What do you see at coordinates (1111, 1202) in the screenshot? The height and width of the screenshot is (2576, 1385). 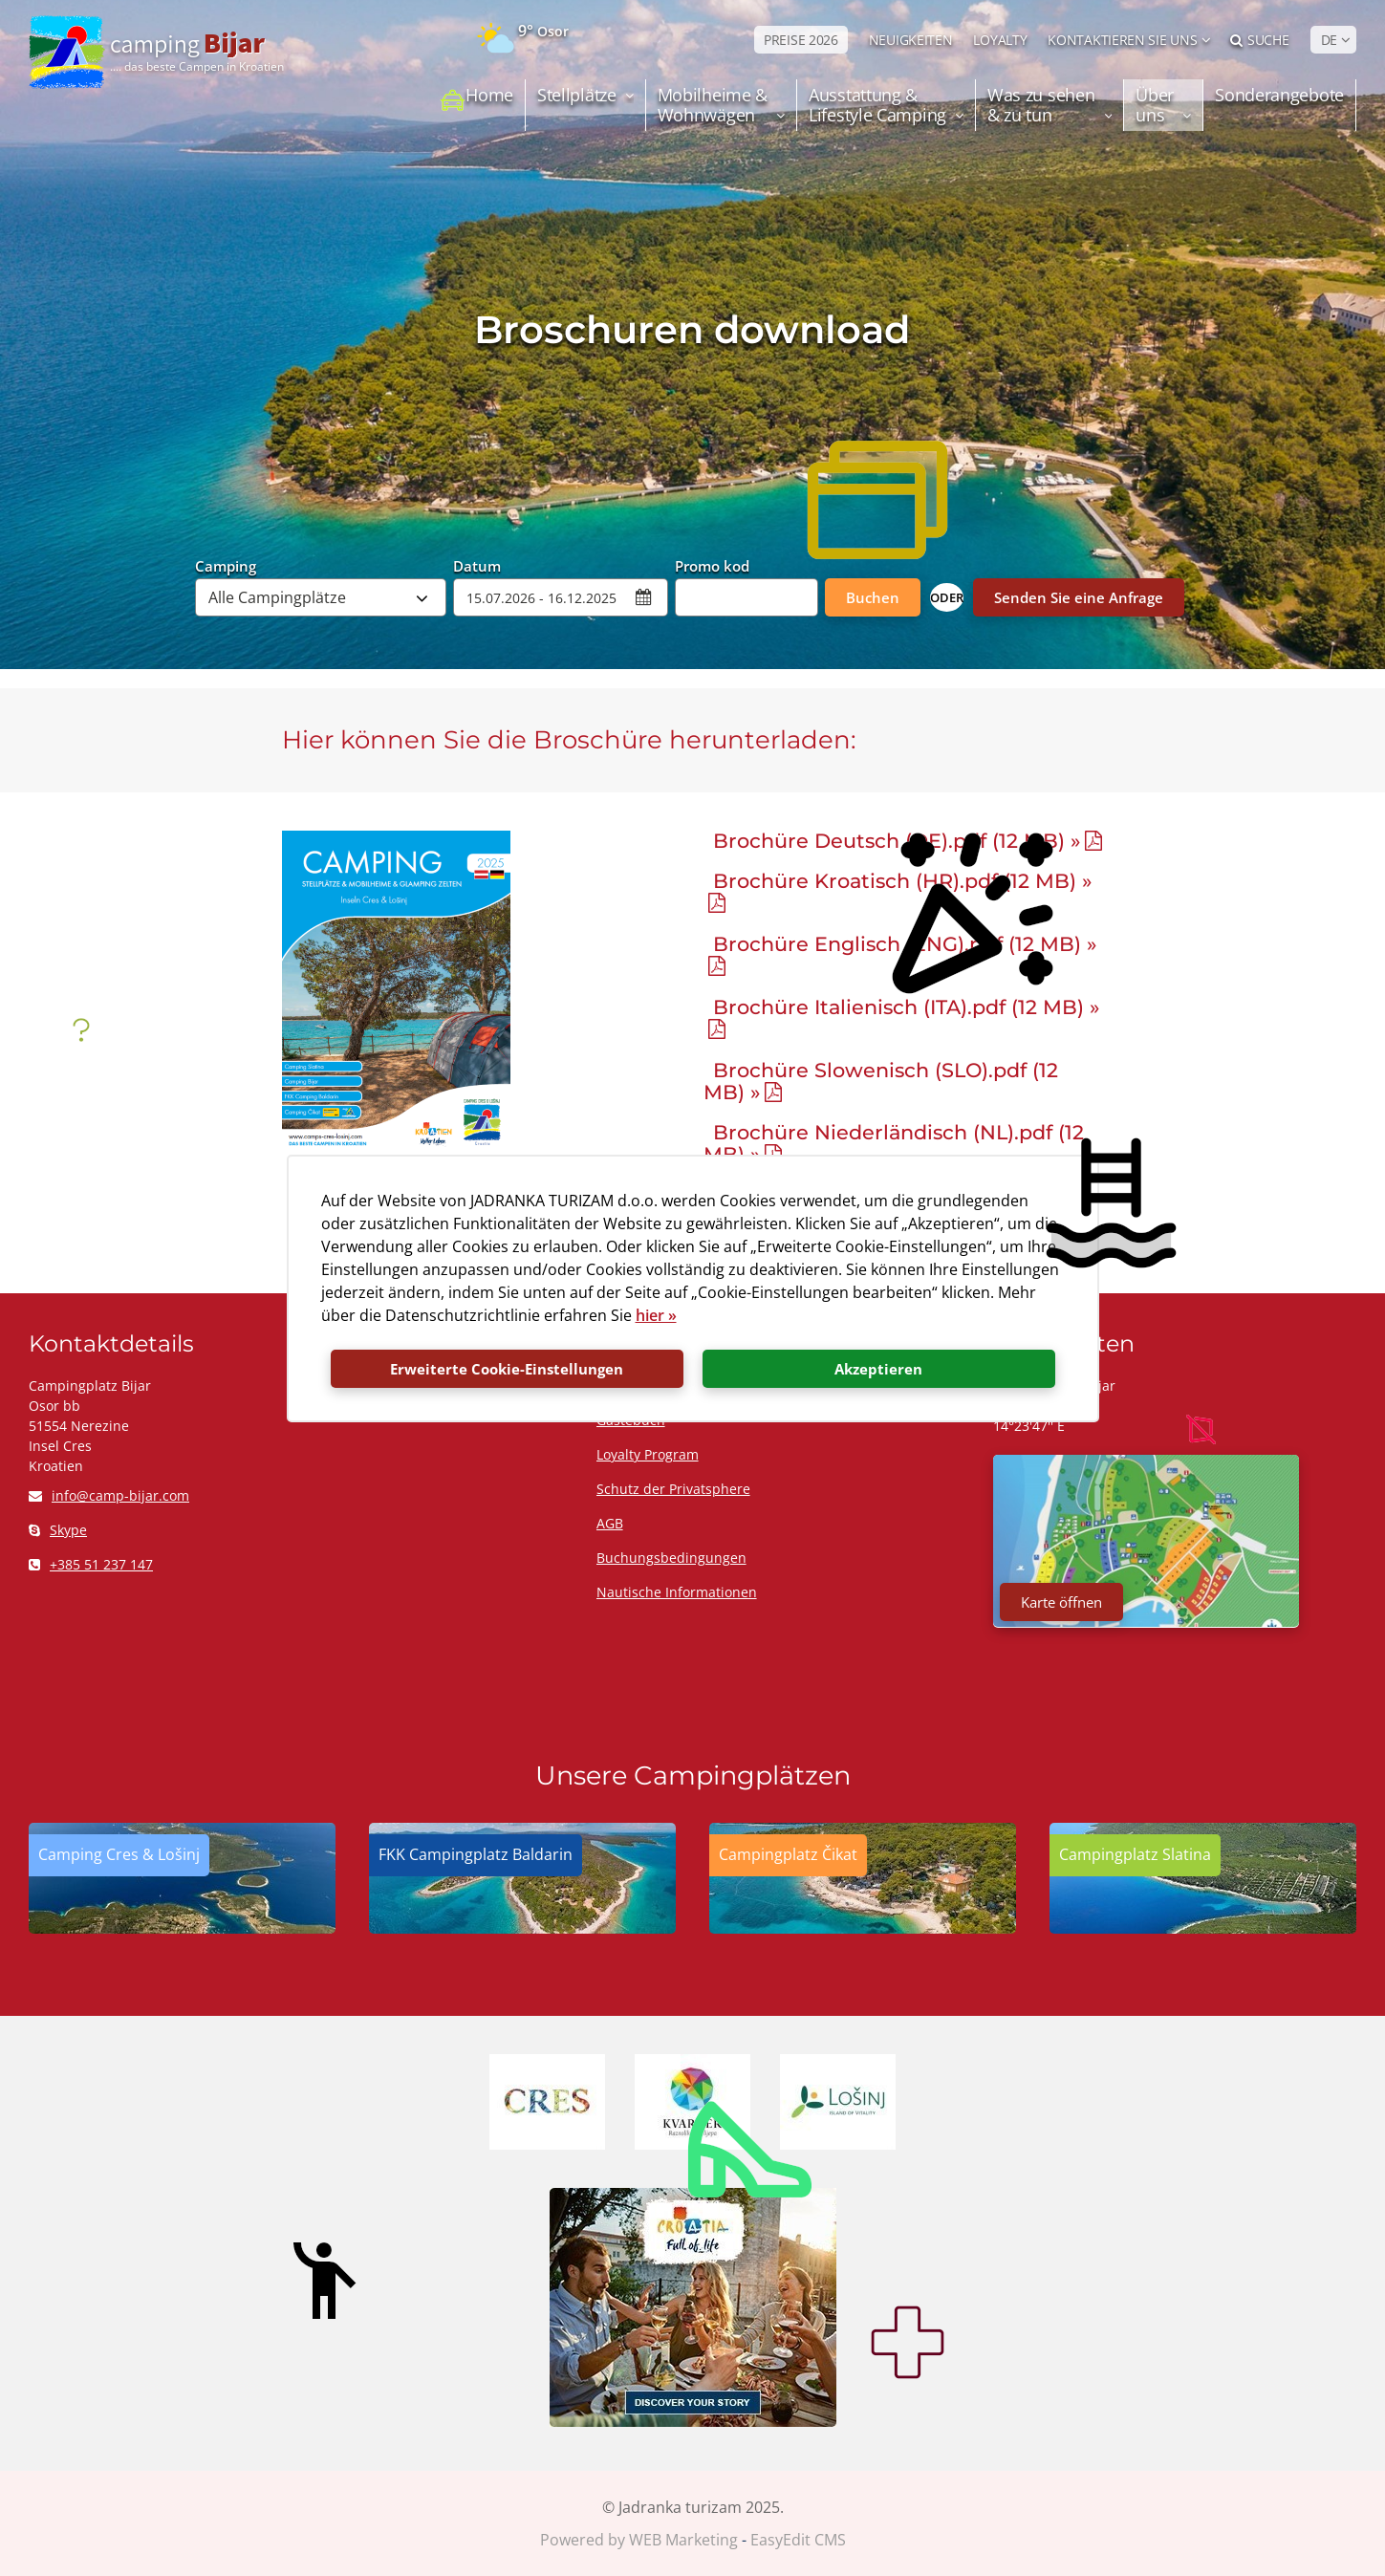 I see `view swimming pool amenities` at bounding box center [1111, 1202].